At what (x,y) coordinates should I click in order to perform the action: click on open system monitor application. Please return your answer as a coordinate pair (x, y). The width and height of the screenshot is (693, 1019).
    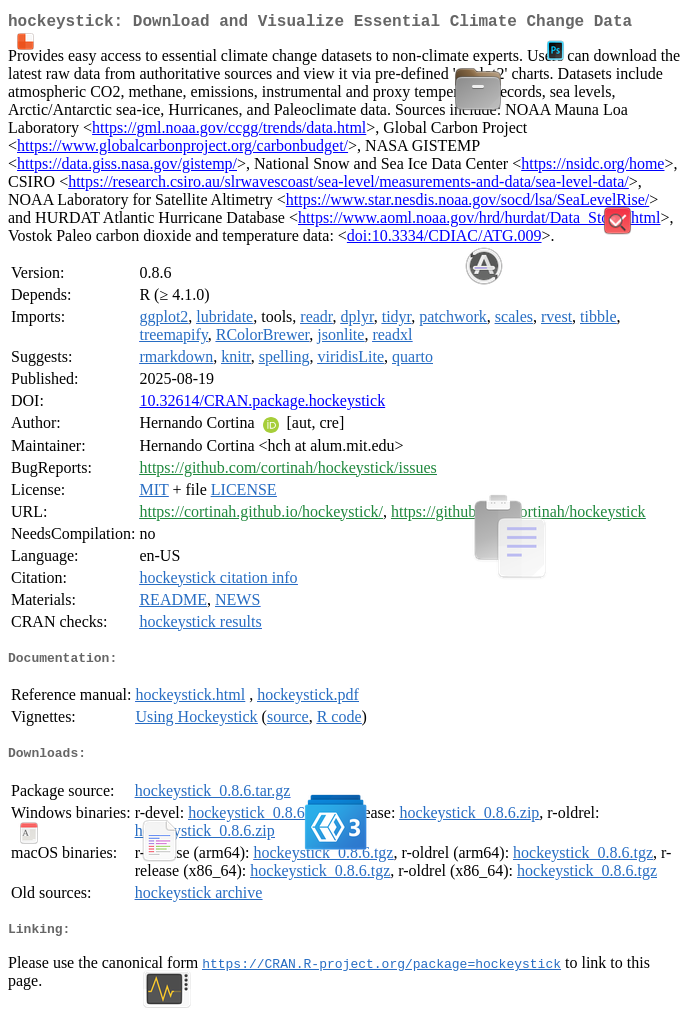
    Looking at the image, I should click on (167, 989).